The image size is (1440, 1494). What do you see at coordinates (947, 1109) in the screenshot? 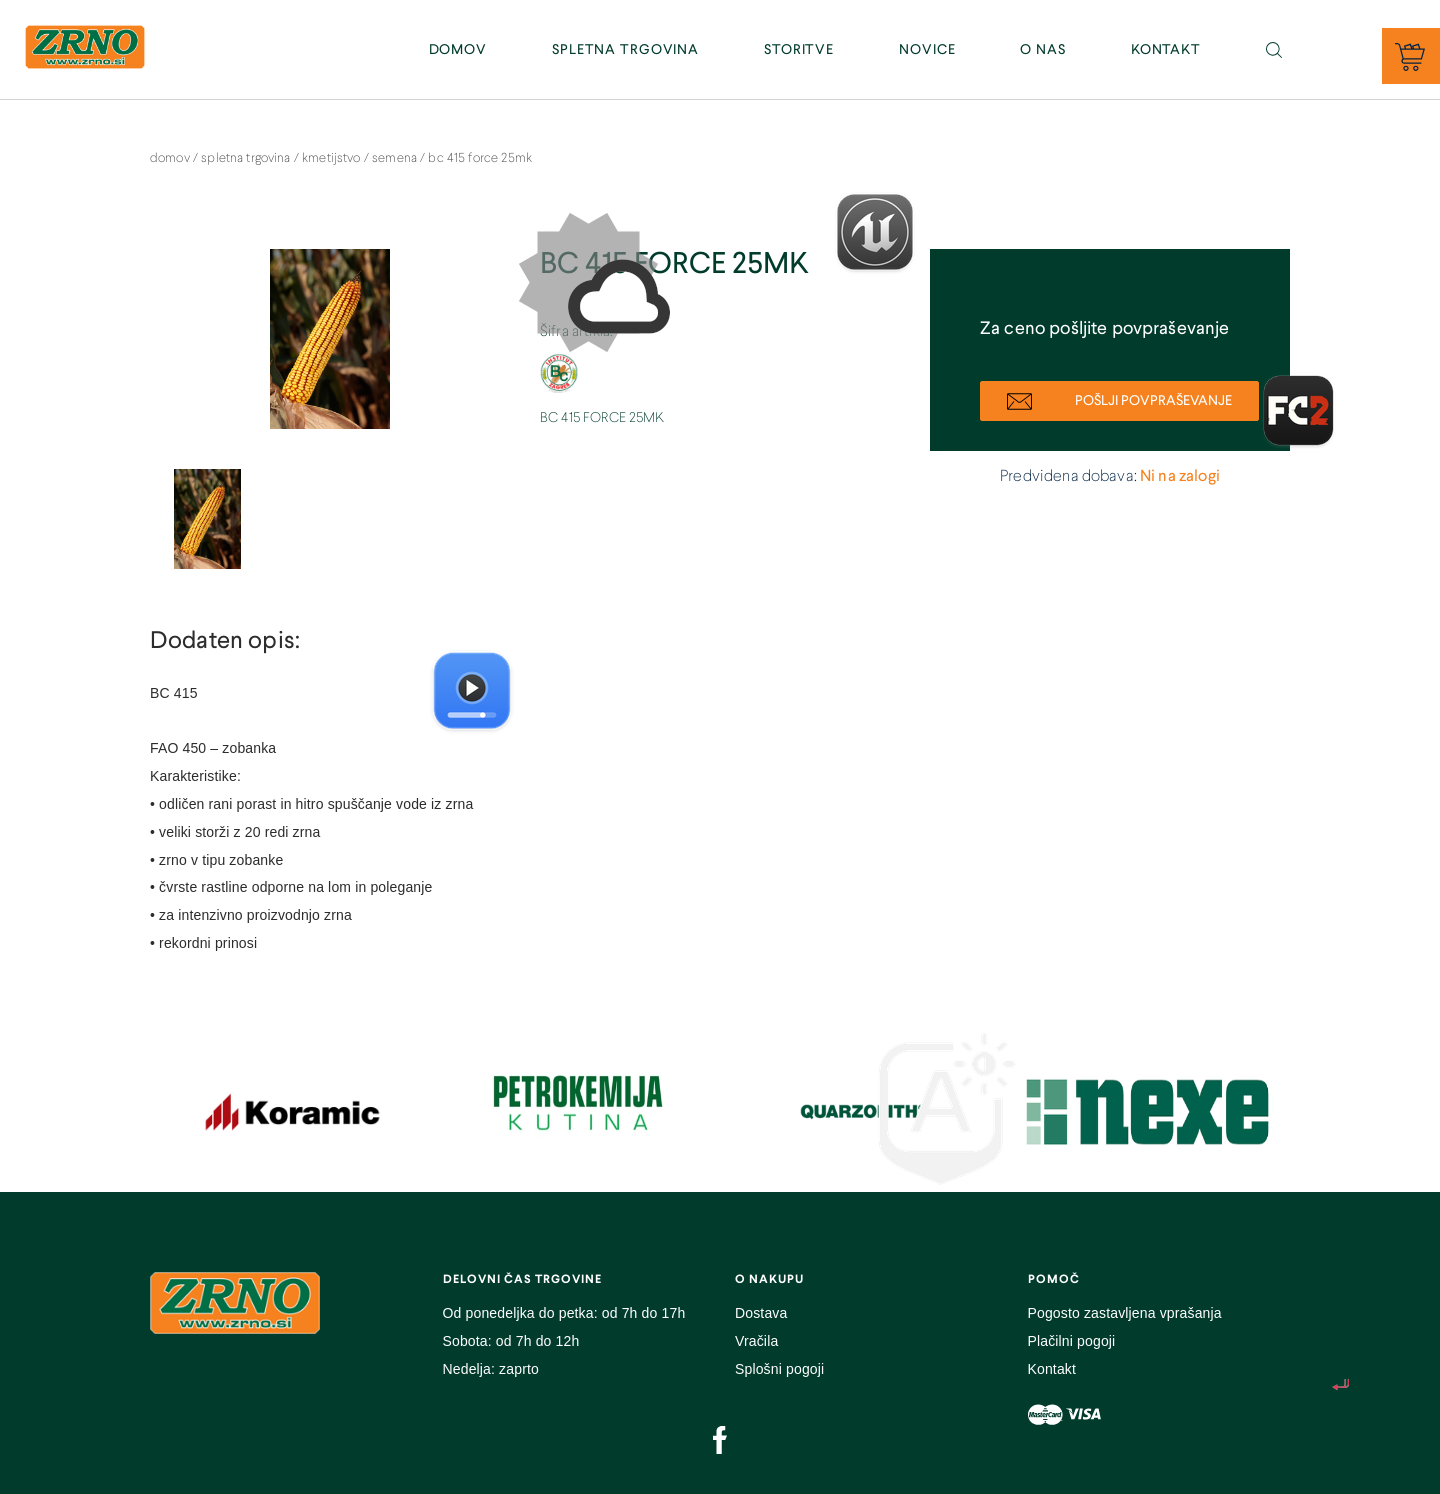
I see `adjust keyboard backlight brightness` at bounding box center [947, 1109].